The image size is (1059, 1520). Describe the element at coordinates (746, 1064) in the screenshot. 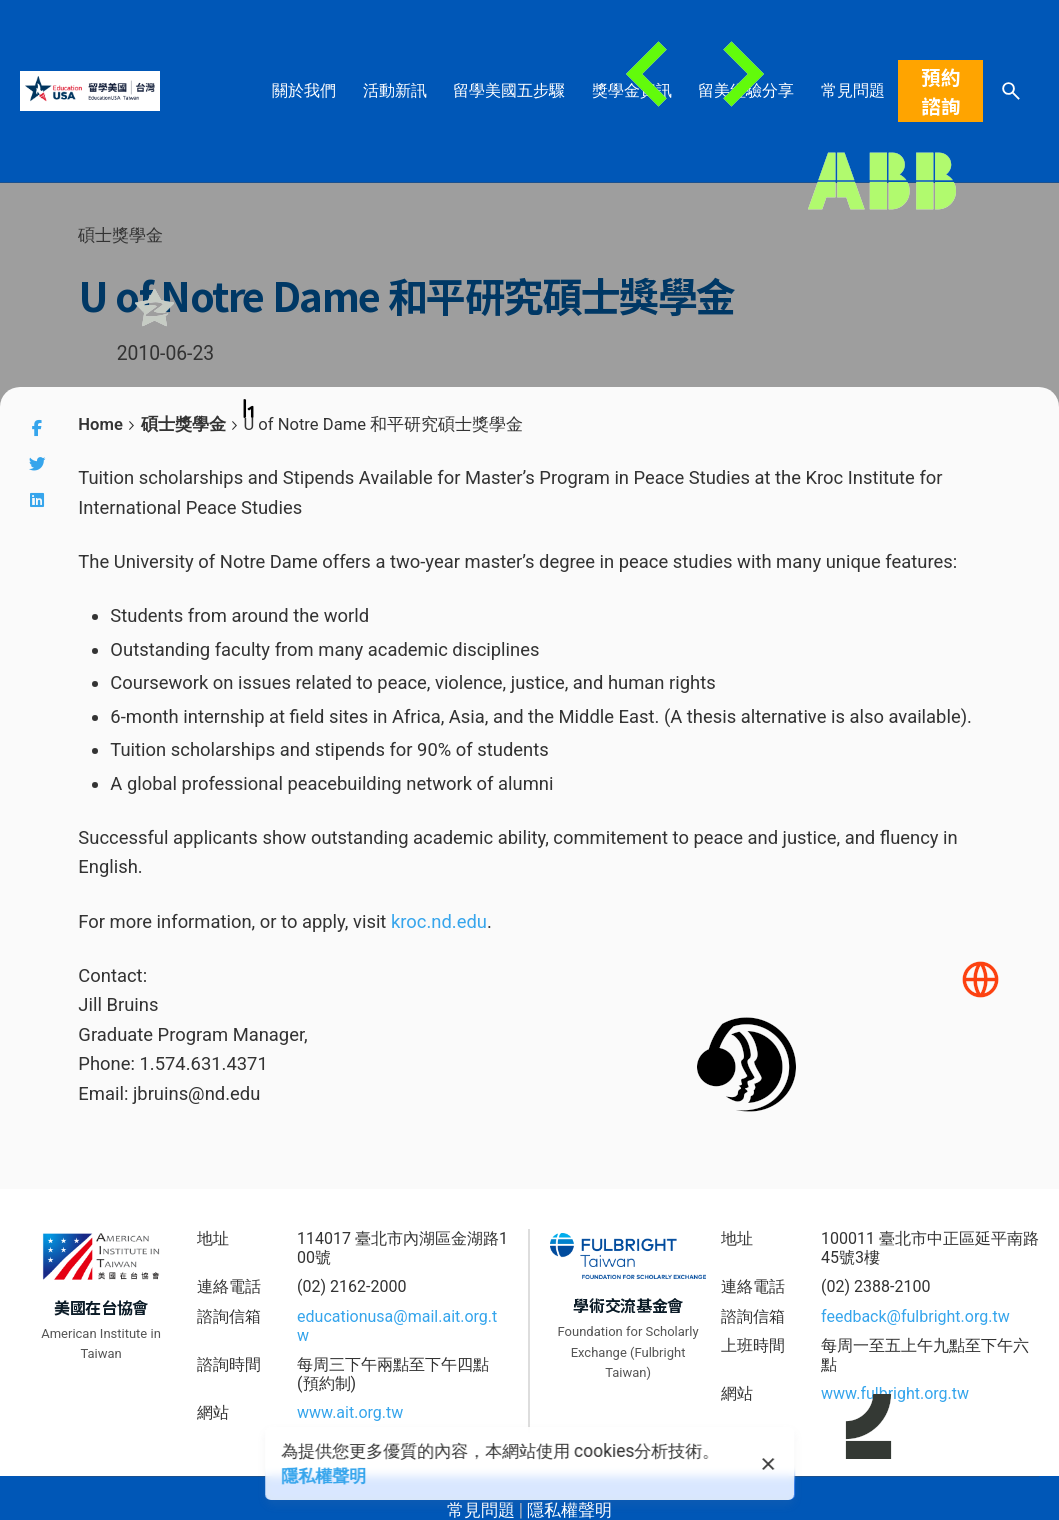

I see `open TeamSpeak voice chat application` at that location.